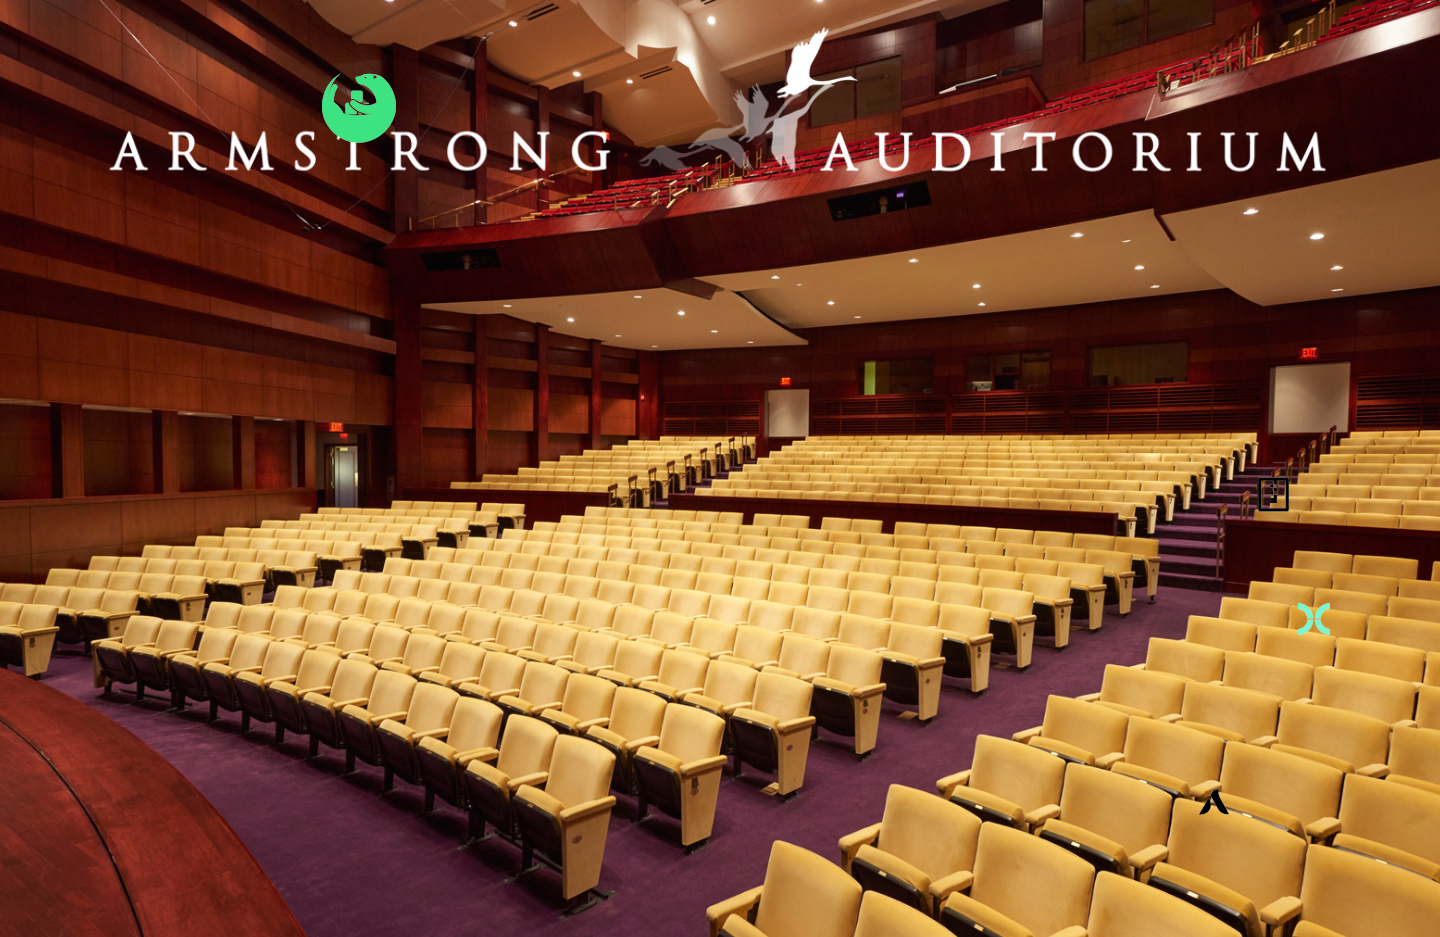  What do you see at coordinates (359, 108) in the screenshot?
I see `linuxserver.io project logo` at bounding box center [359, 108].